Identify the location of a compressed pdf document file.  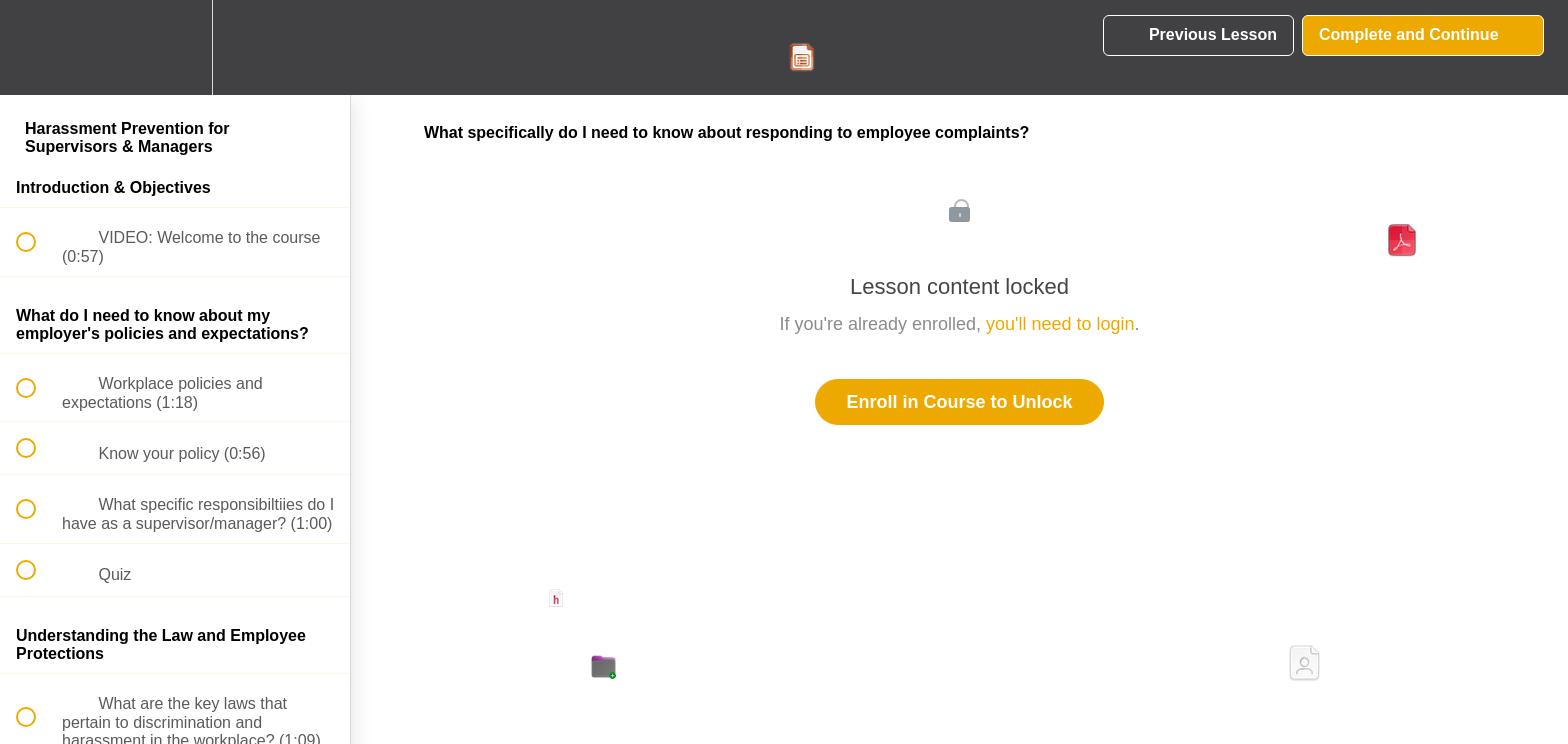
(1402, 240).